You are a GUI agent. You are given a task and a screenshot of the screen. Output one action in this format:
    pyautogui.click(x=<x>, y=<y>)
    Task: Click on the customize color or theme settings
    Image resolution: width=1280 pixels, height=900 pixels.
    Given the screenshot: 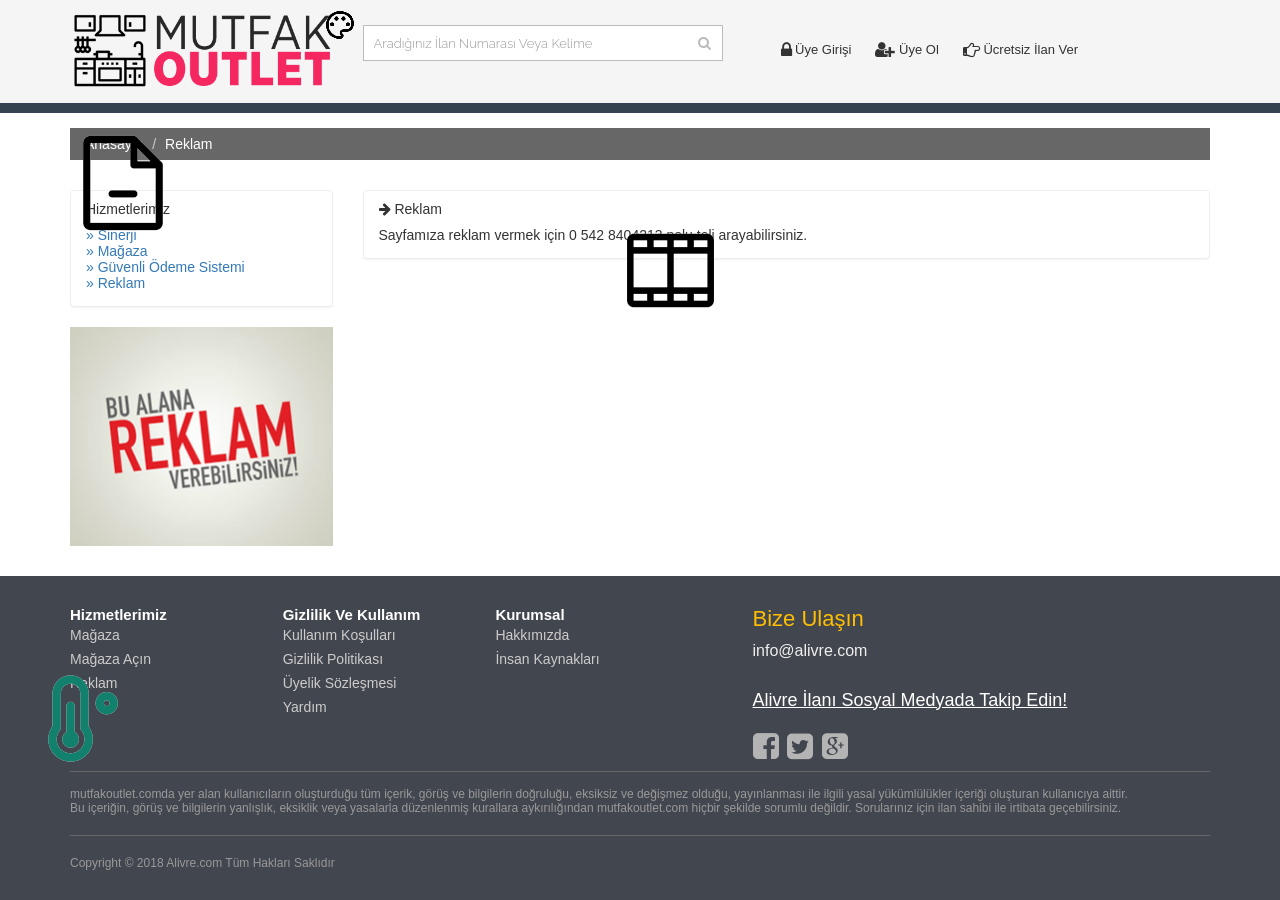 What is the action you would take?
    pyautogui.click(x=340, y=25)
    